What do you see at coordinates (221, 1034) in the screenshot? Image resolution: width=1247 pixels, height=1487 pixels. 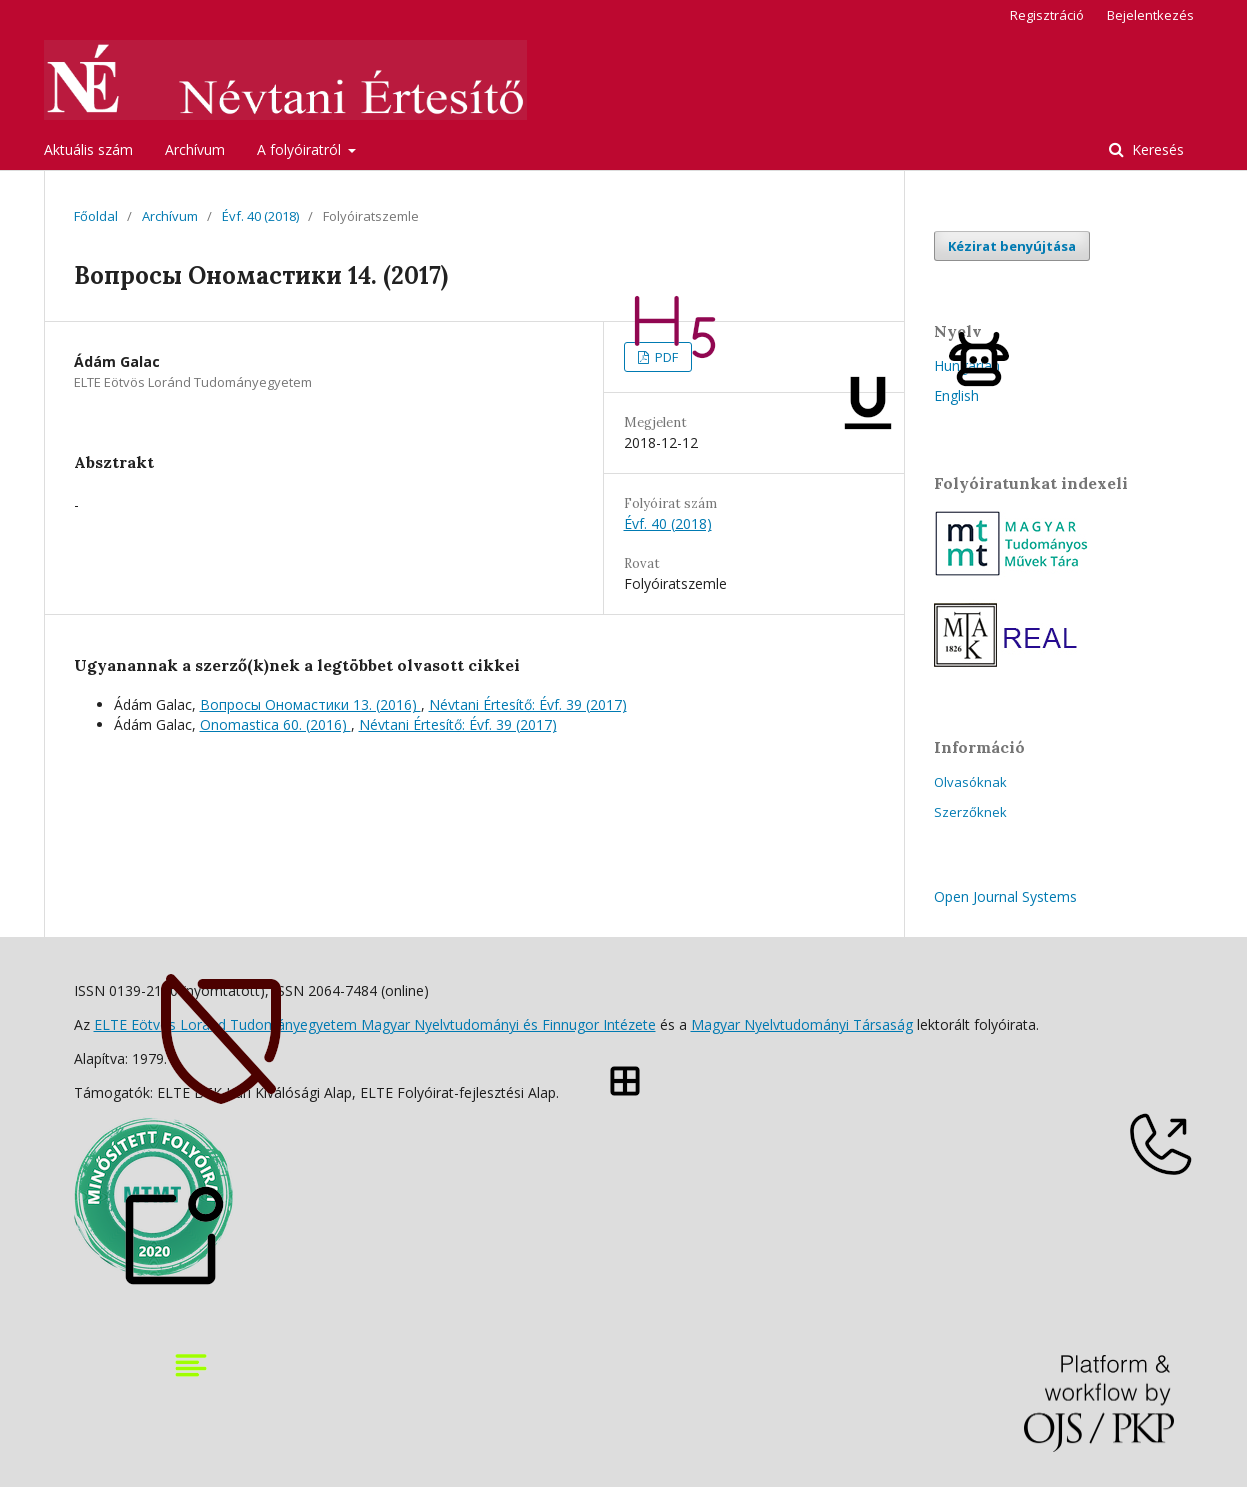 I see `security or protection is disabled` at bounding box center [221, 1034].